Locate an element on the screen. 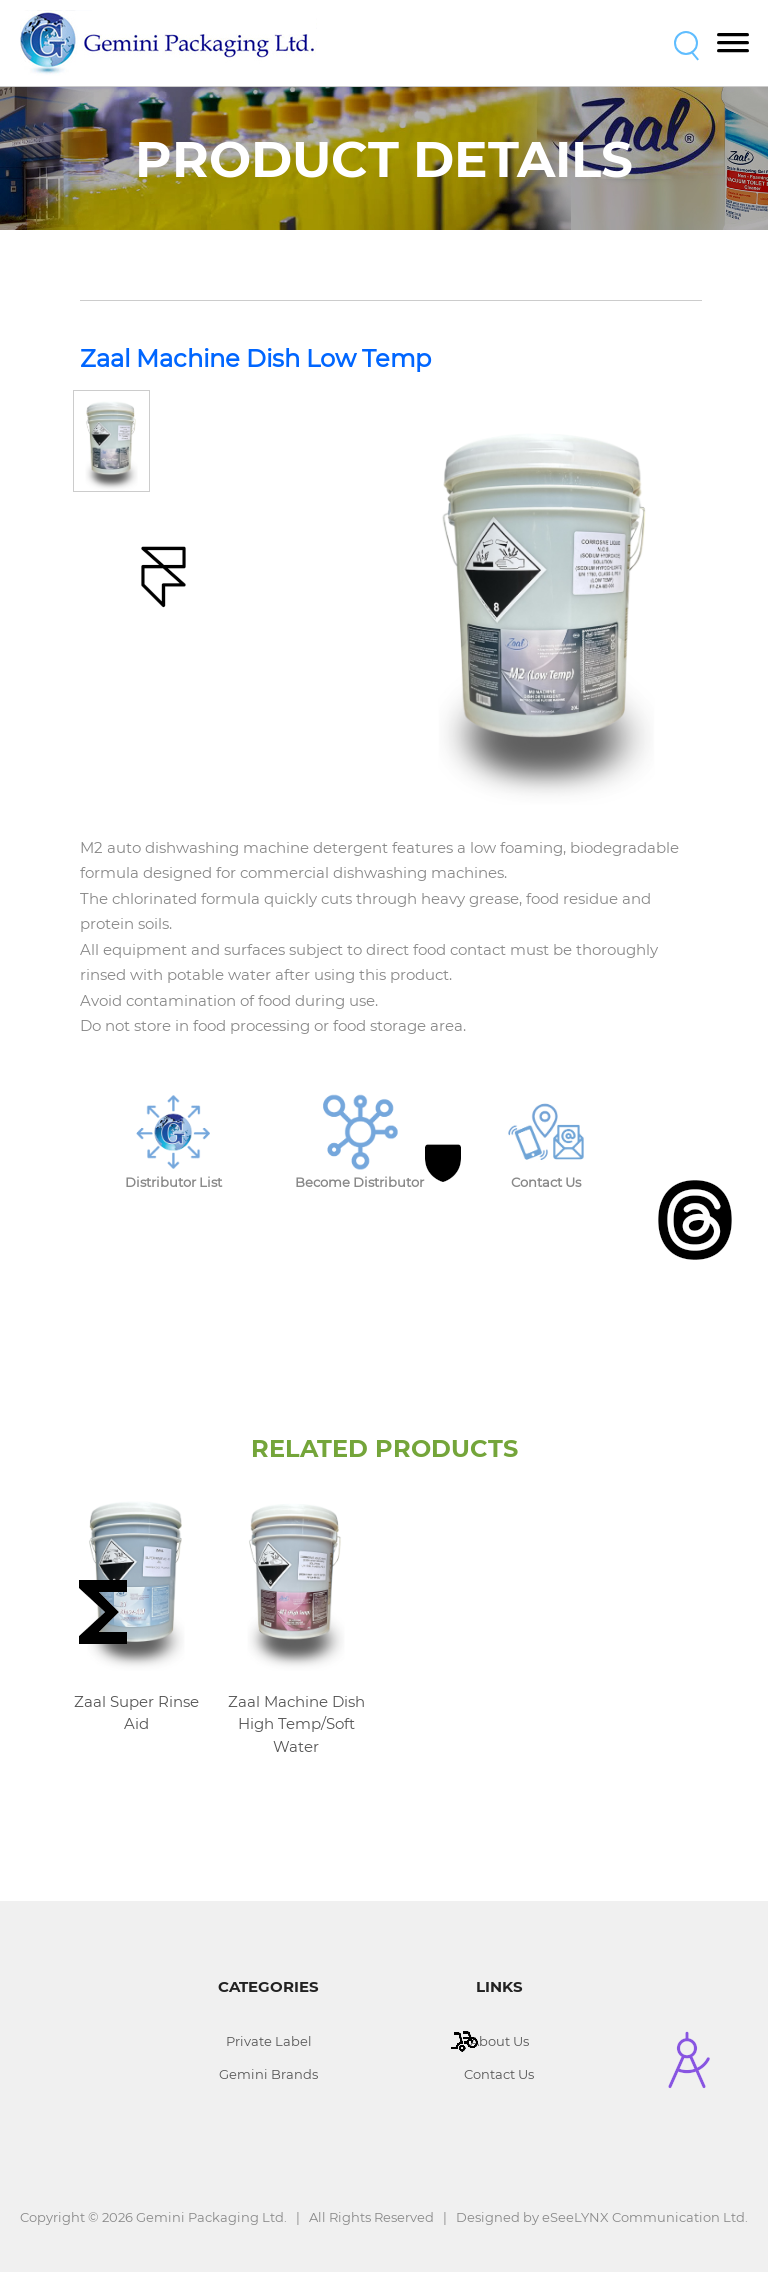 Image resolution: width=768 pixels, height=2272 pixels. open framer app is located at coordinates (163, 573).